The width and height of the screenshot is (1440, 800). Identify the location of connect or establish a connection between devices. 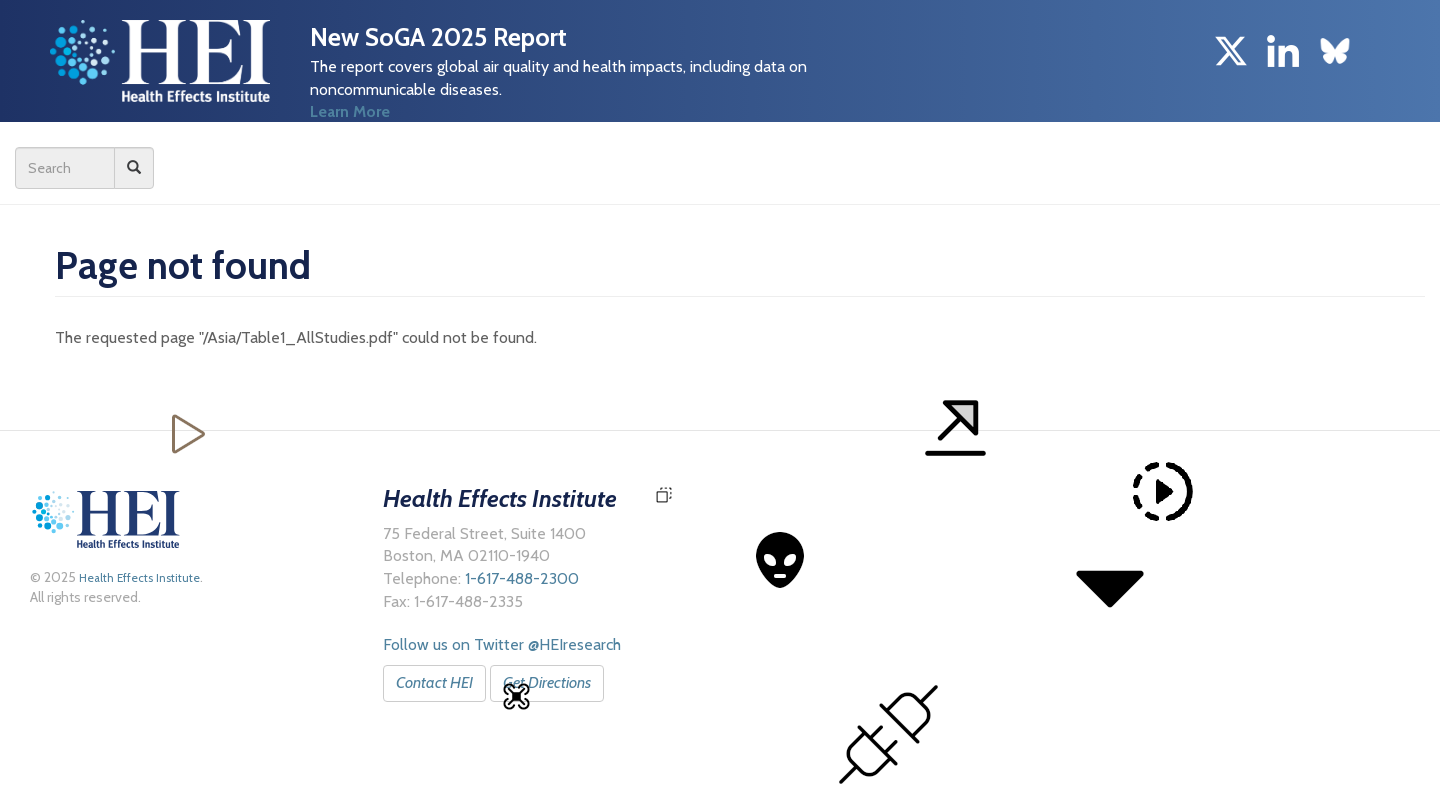
(888, 734).